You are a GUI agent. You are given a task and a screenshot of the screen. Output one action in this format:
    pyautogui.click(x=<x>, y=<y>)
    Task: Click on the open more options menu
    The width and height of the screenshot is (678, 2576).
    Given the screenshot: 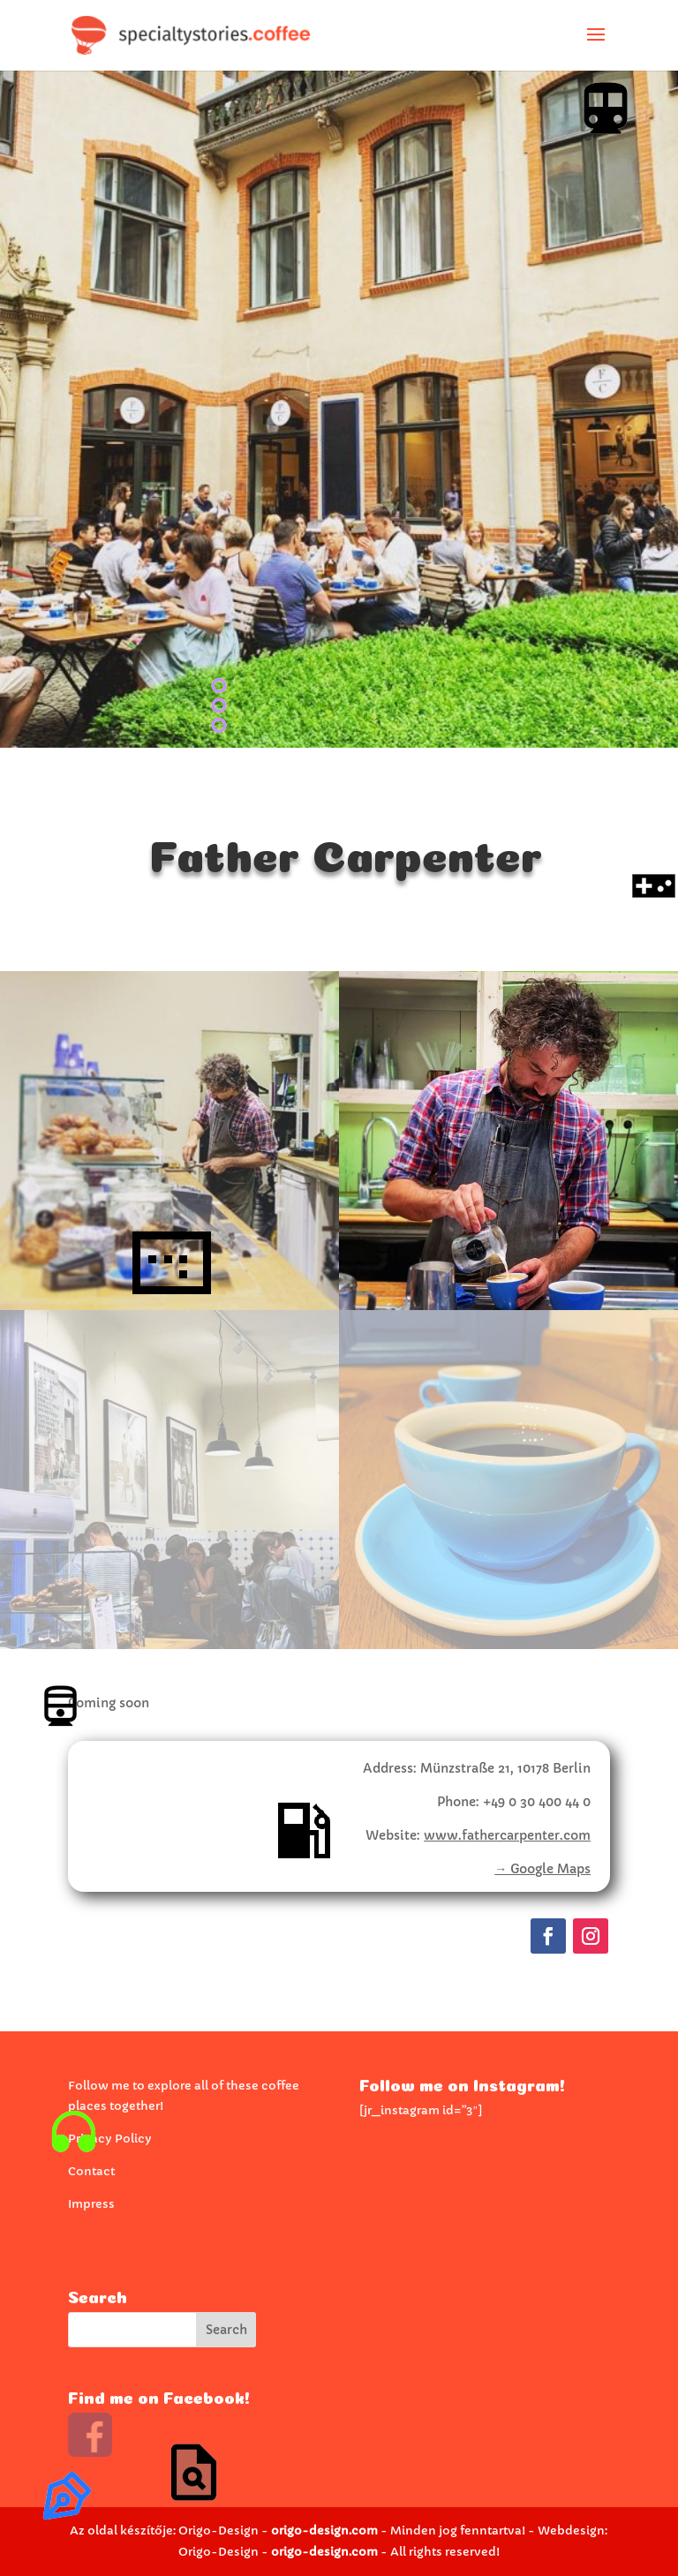 What is the action you would take?
    pyautogui.click(x=219, y=705)
    